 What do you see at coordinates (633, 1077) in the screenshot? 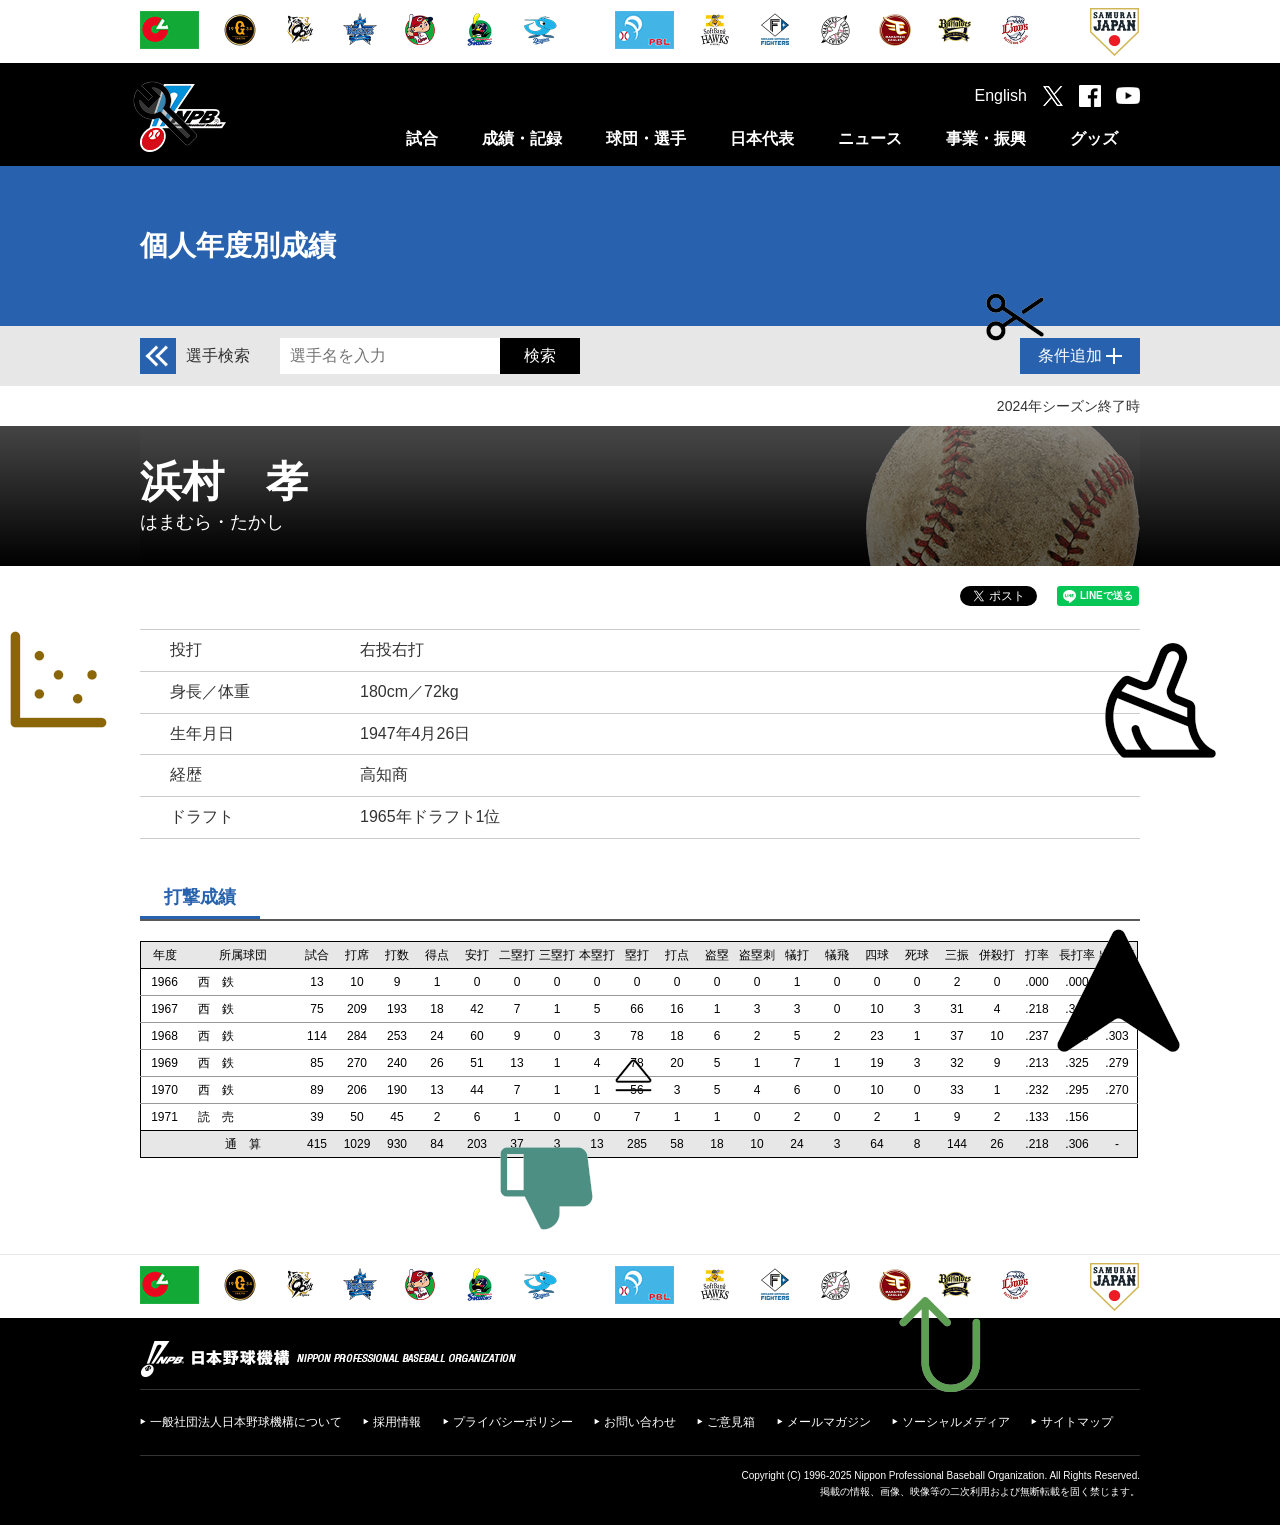
I see `eject media or disc` at bounding box center [633, 1077].